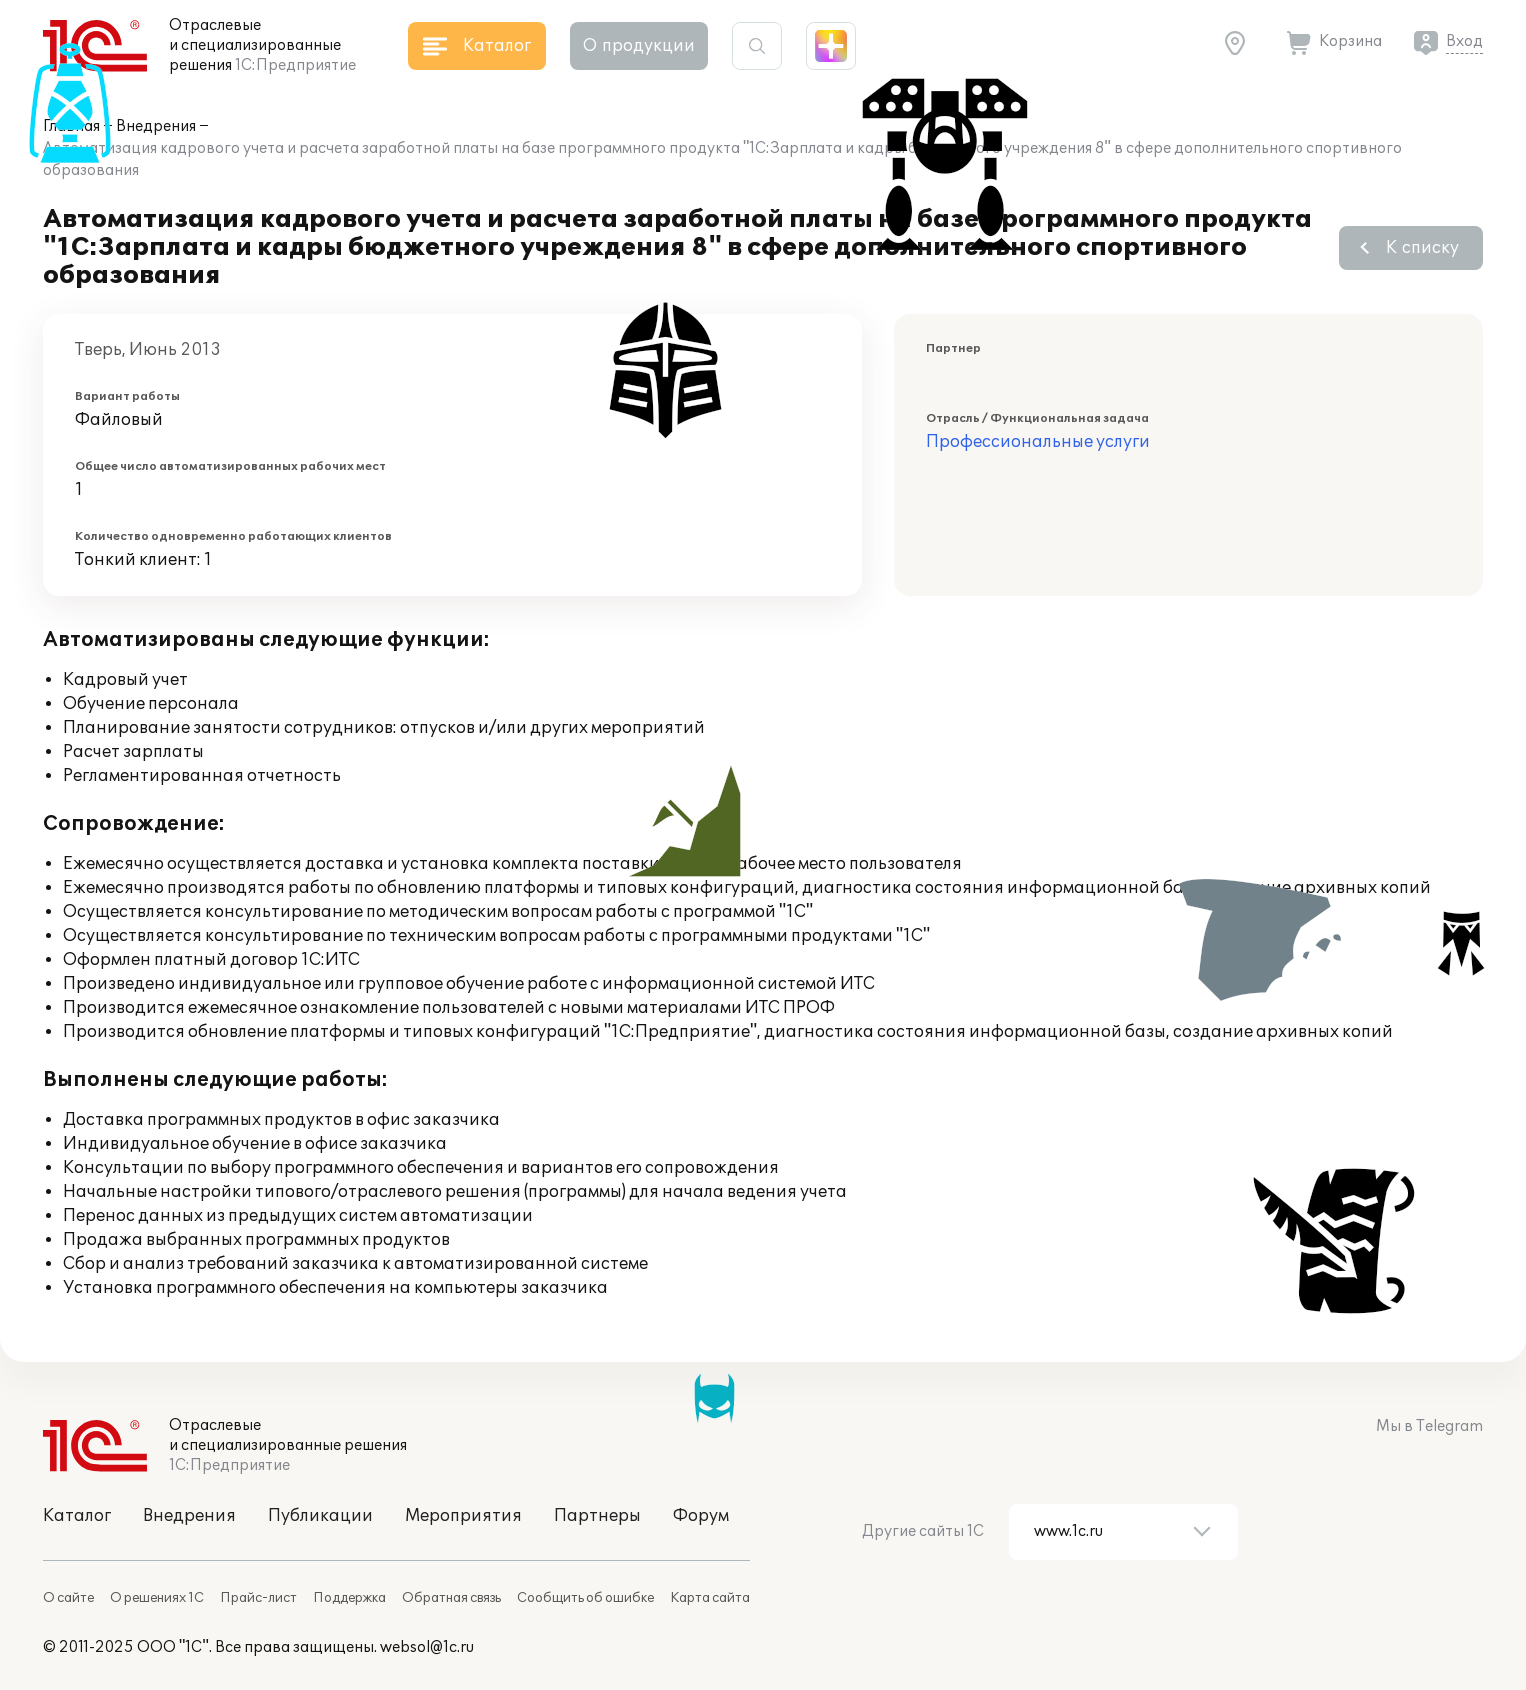  What do you see at coordinates (1334, 1241) in the screenshot?
I see `access quest log or story journal` at bounding box center [1334, 1241].